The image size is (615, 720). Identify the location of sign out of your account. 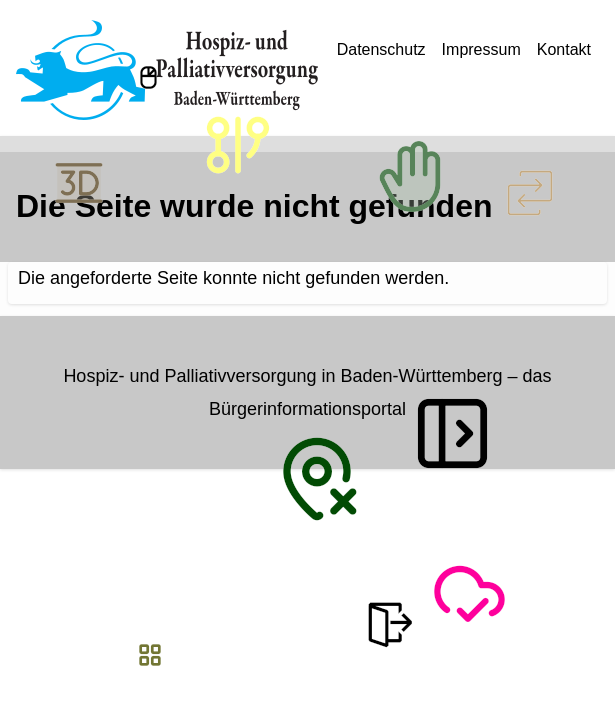
(388, 622).